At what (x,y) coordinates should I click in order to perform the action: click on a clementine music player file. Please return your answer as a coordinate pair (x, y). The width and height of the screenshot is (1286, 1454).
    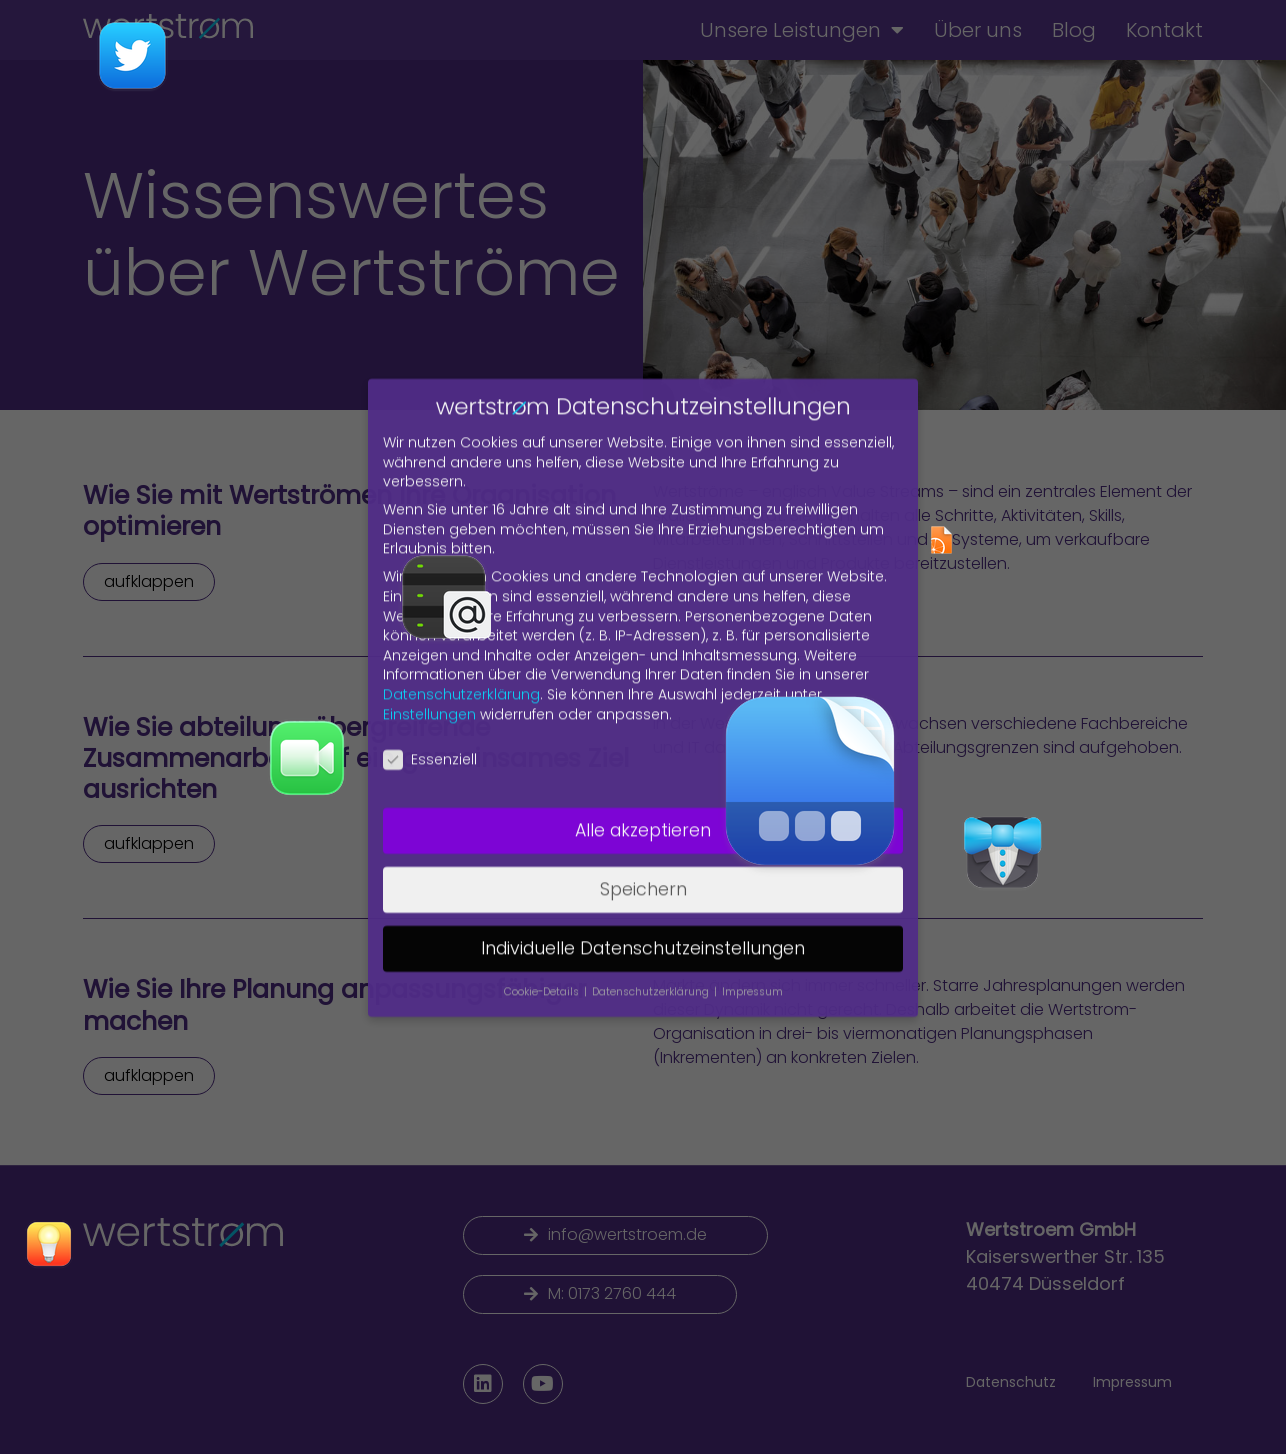
    Looking at the image, I should click on (941, 540).